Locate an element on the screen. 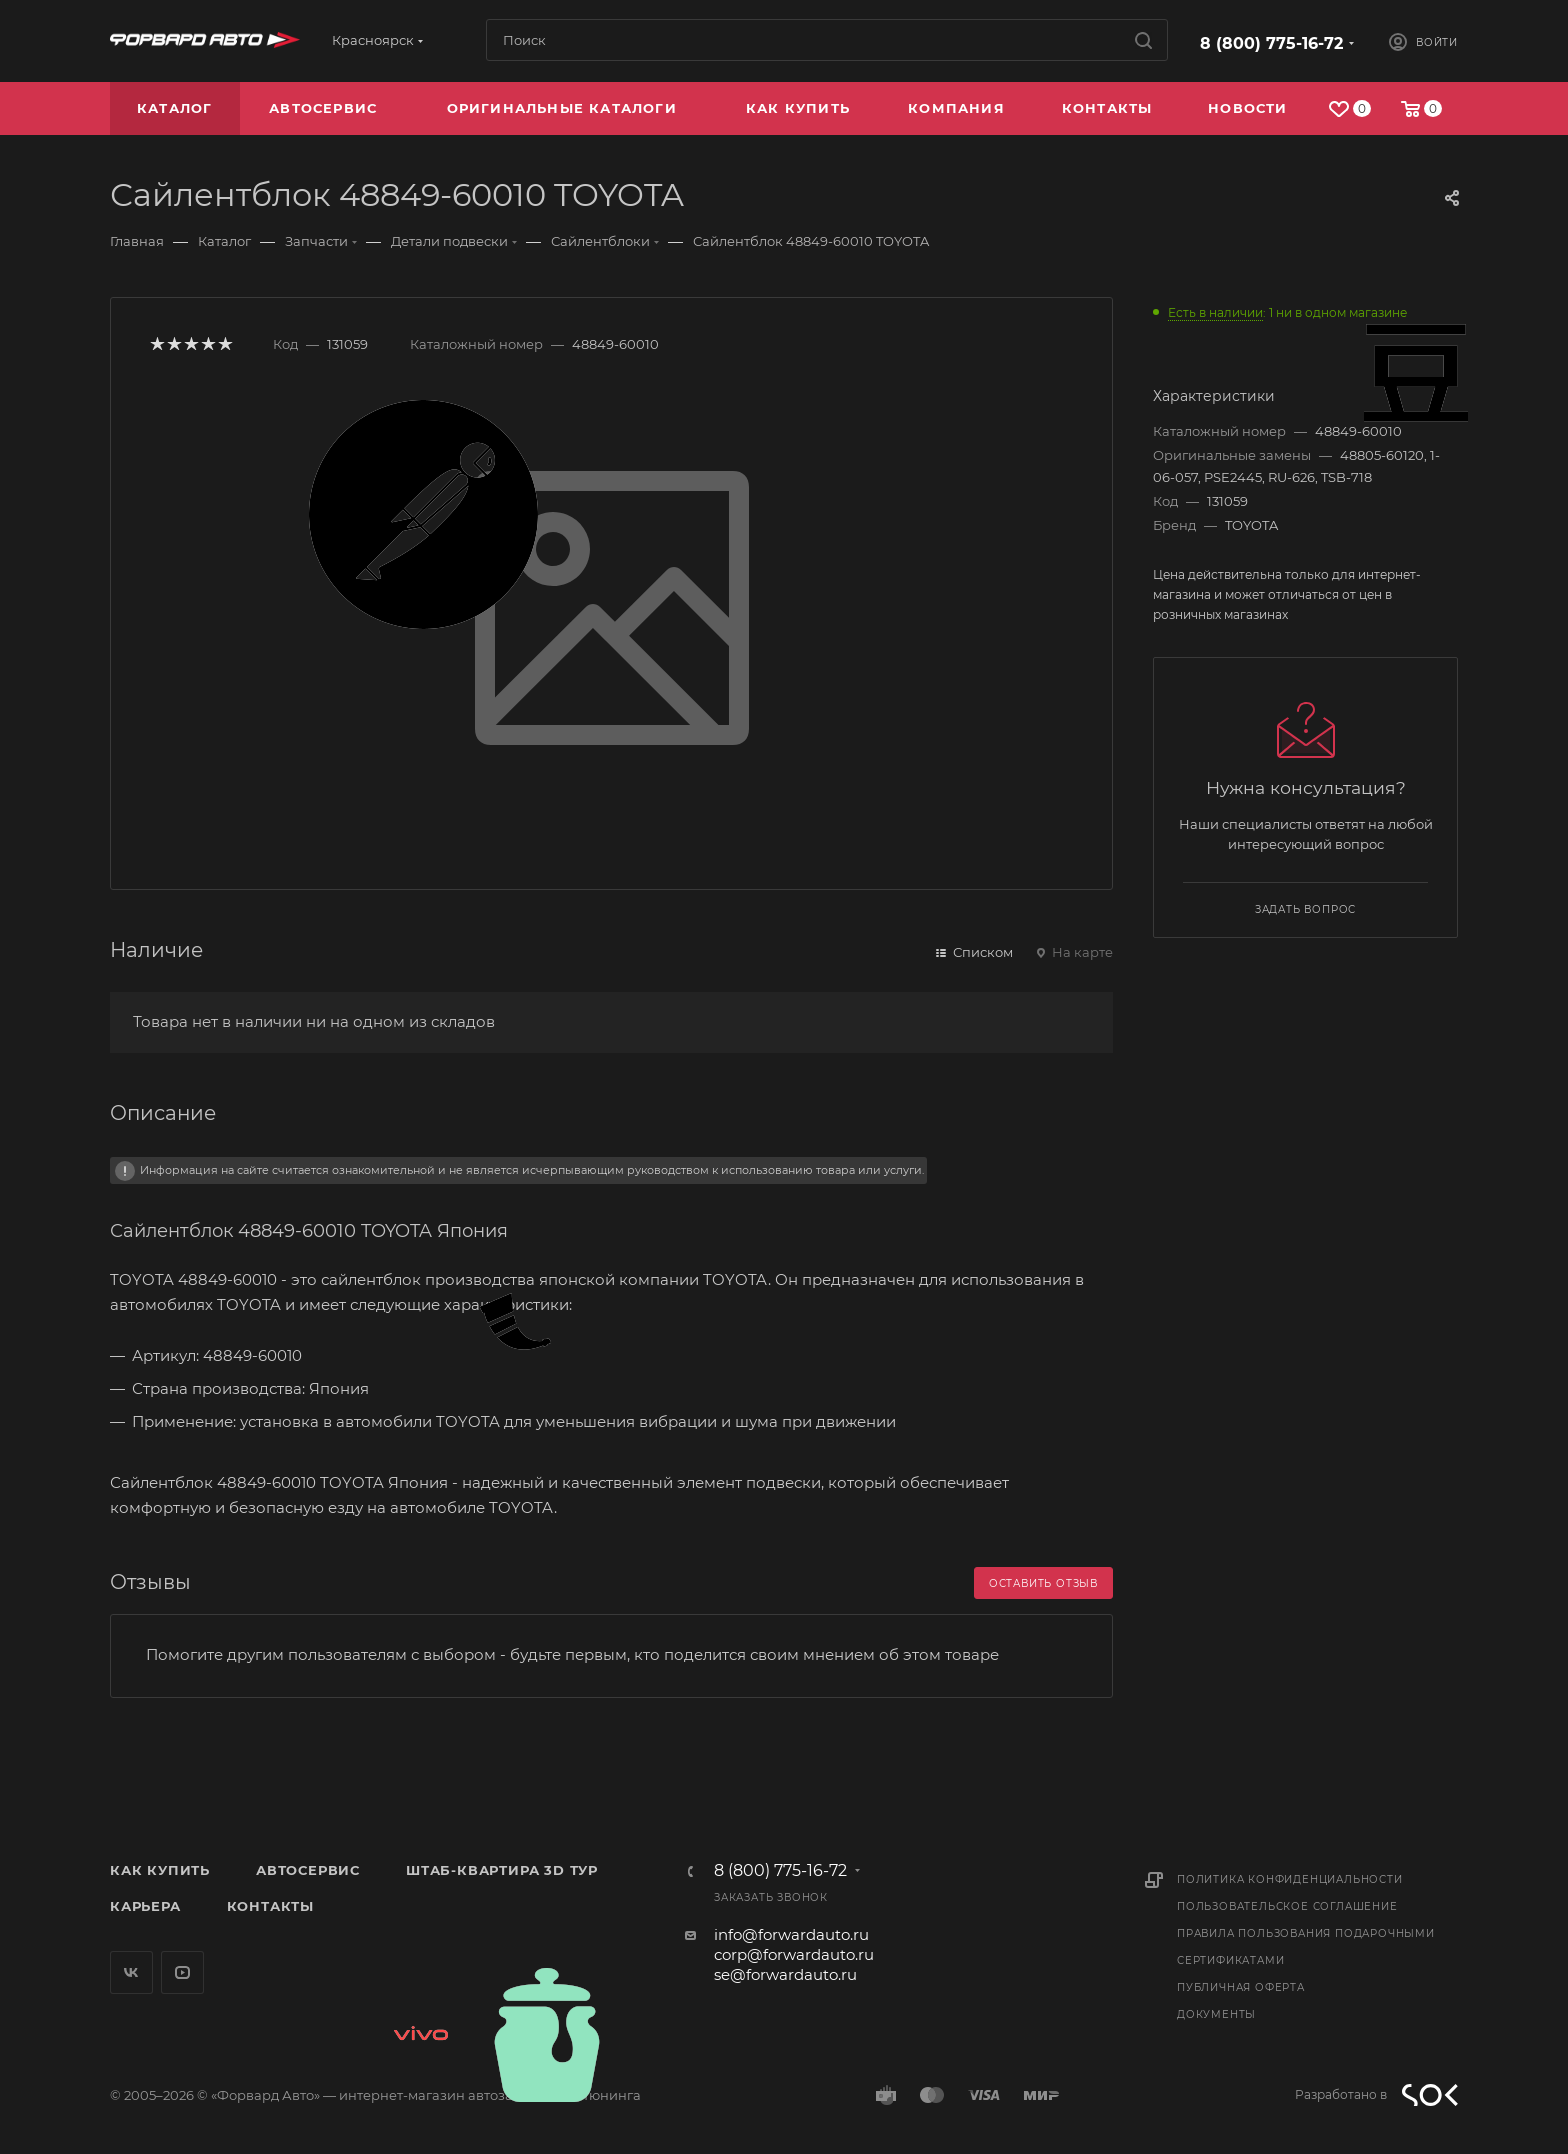  Flask web framework logo is located at coordinates (515, 1321).